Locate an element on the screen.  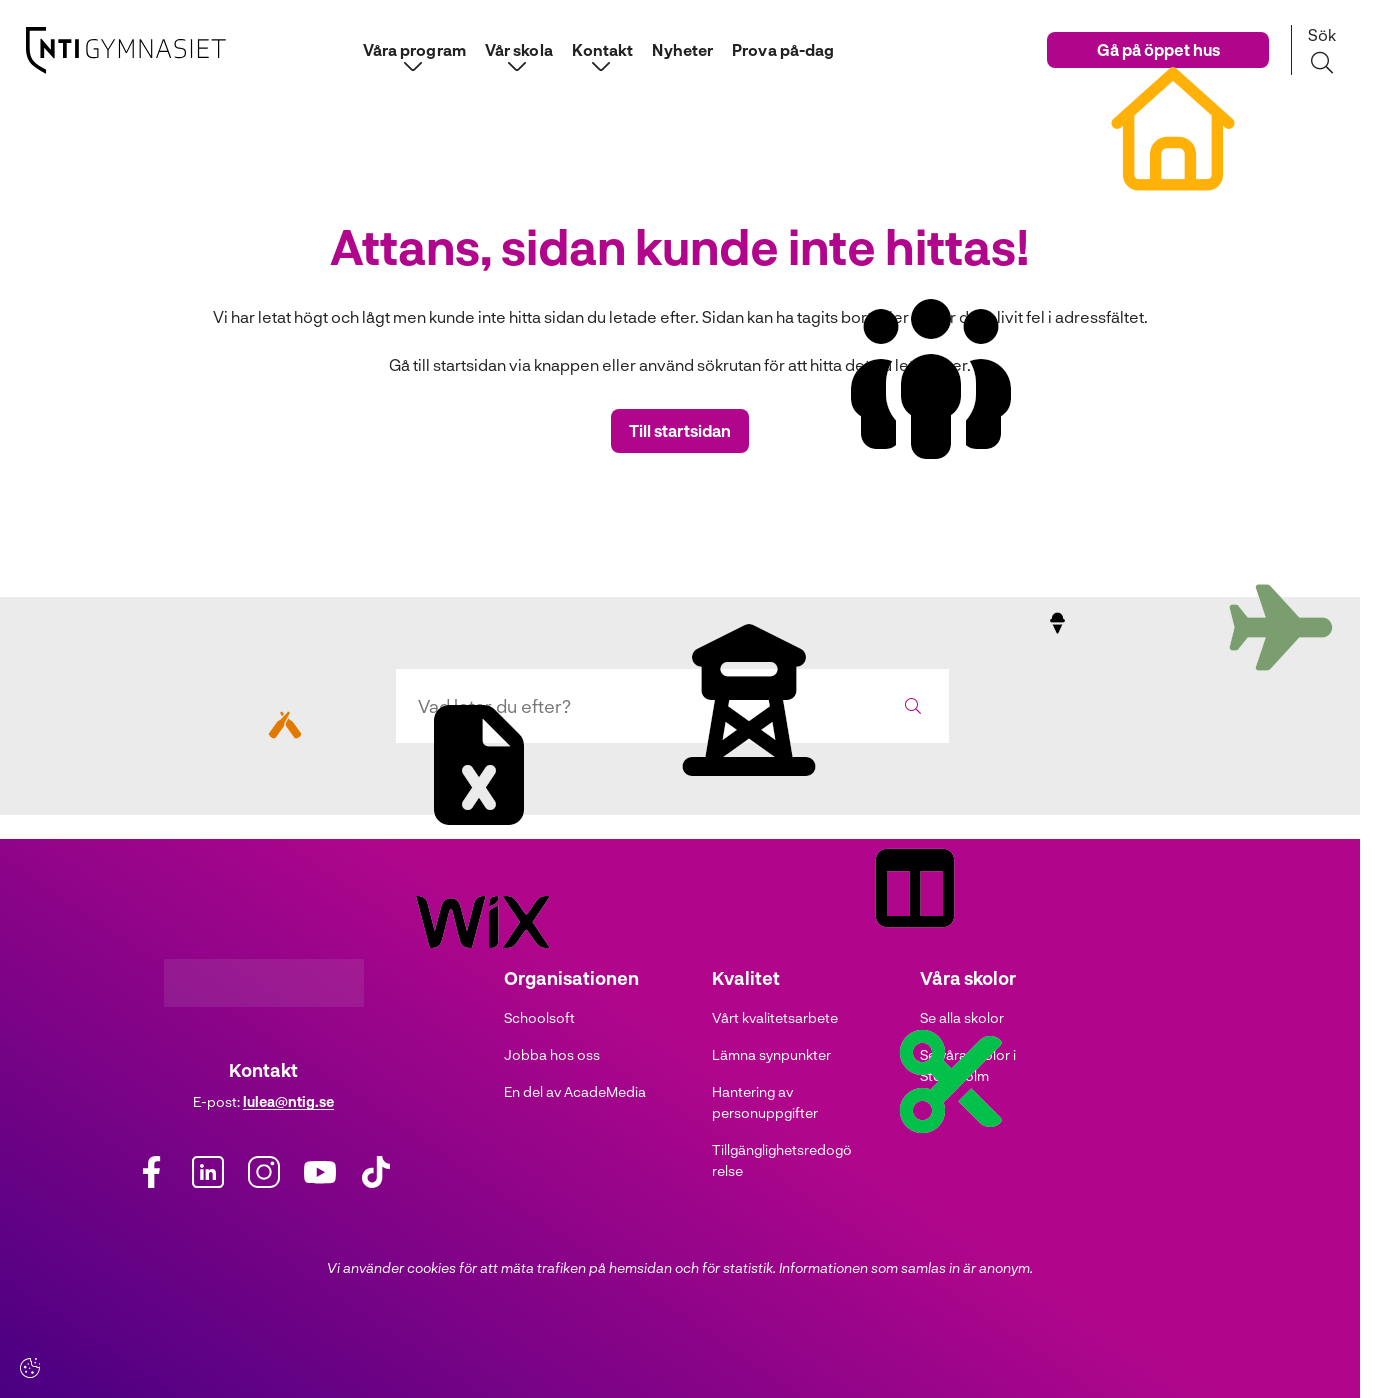
switch to column view layout is located at coordinates (915, 888).